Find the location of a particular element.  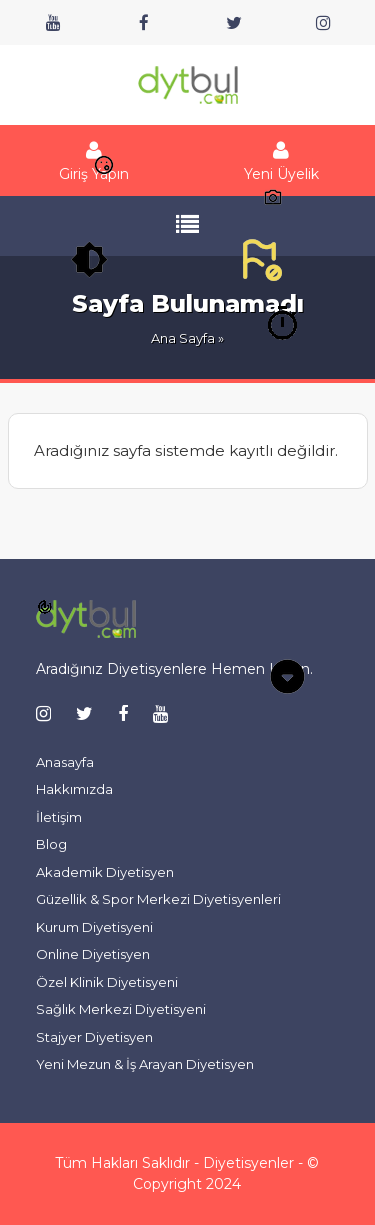

adjust display brightness settings is located at coordinates (89, 259).